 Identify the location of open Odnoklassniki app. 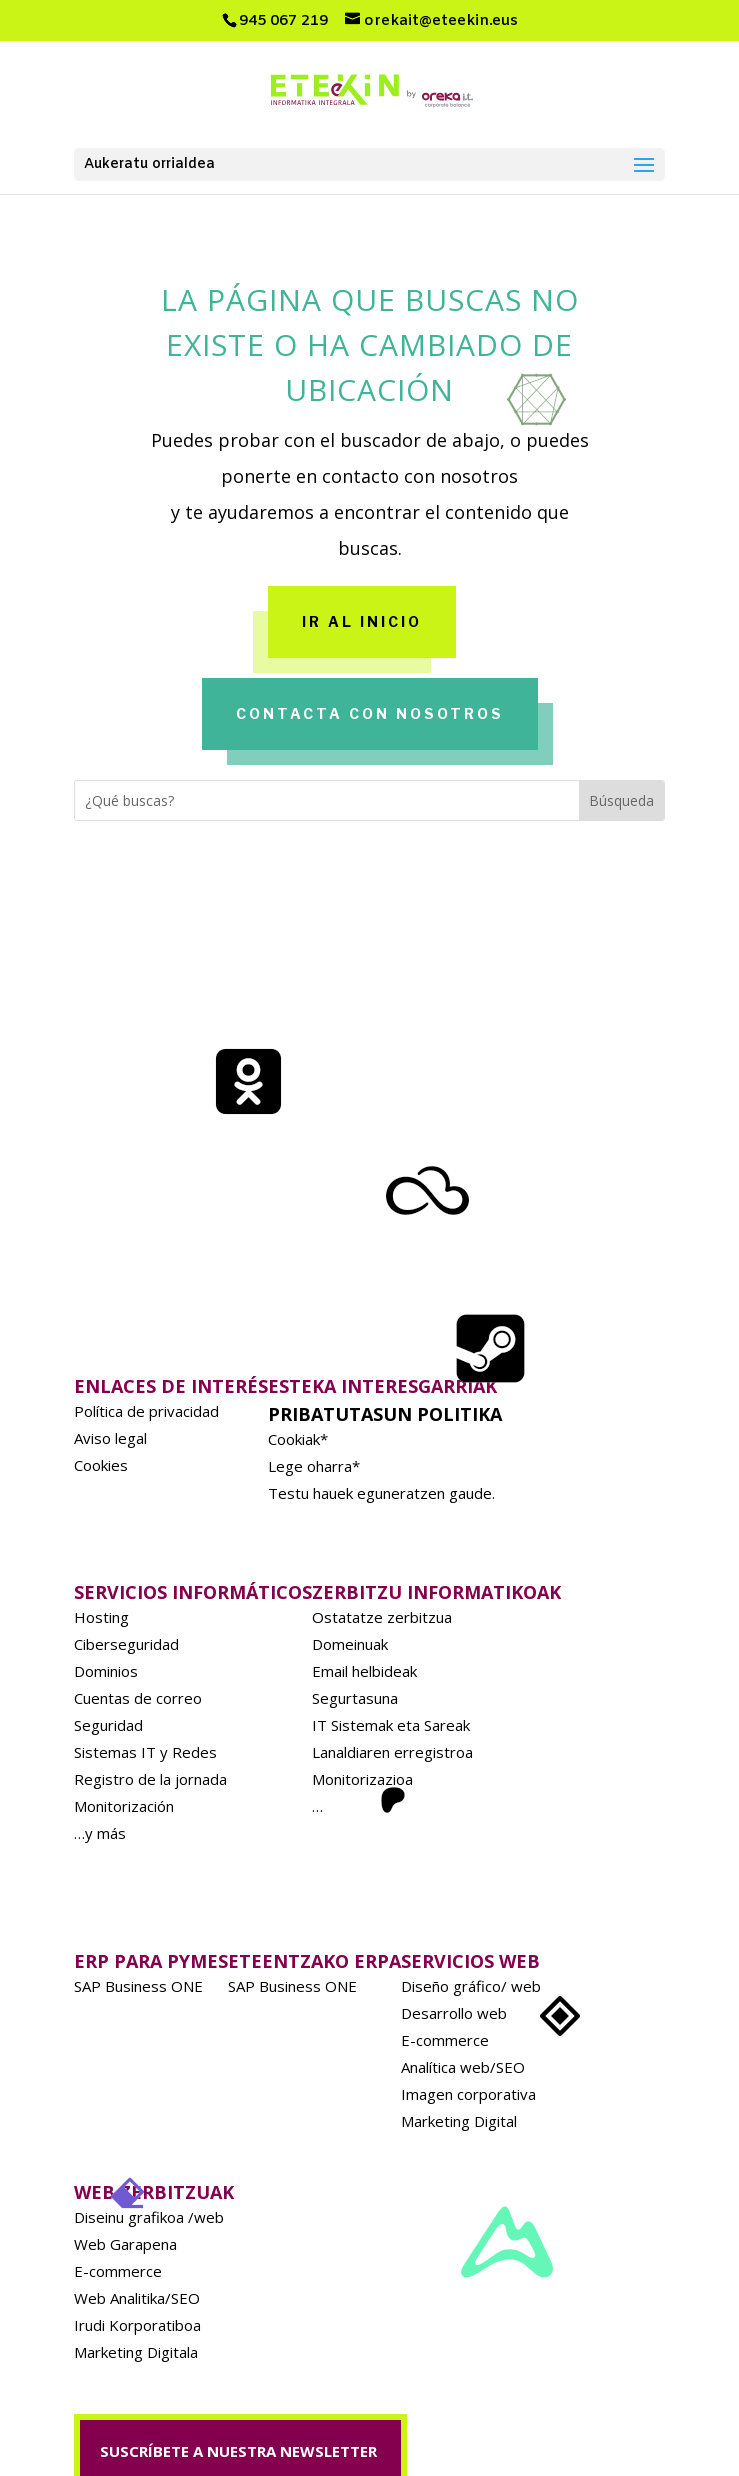
(248, 1081).